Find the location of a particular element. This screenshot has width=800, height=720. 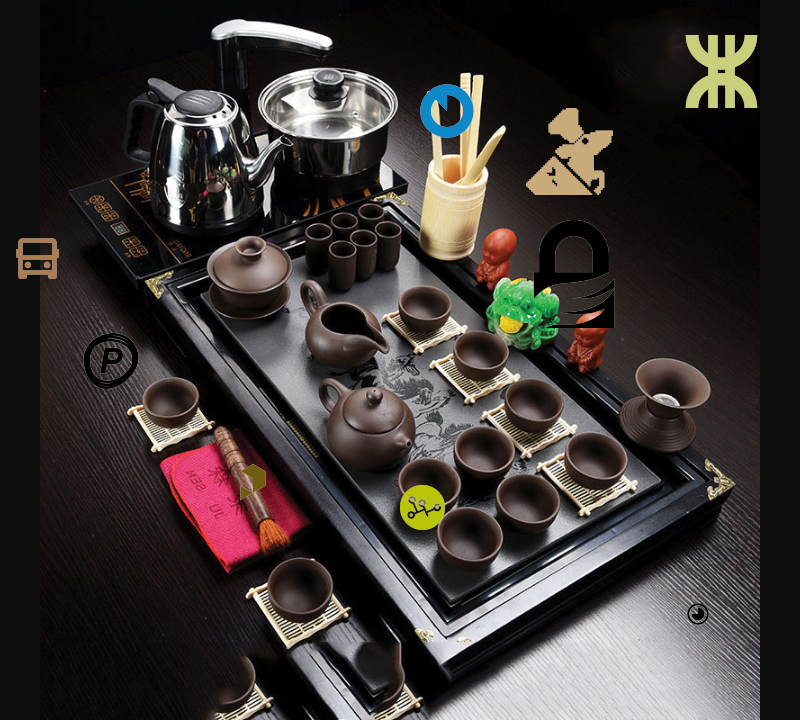

loading progress indicator at approximately 70% complete is located at coordinates (447, 111).